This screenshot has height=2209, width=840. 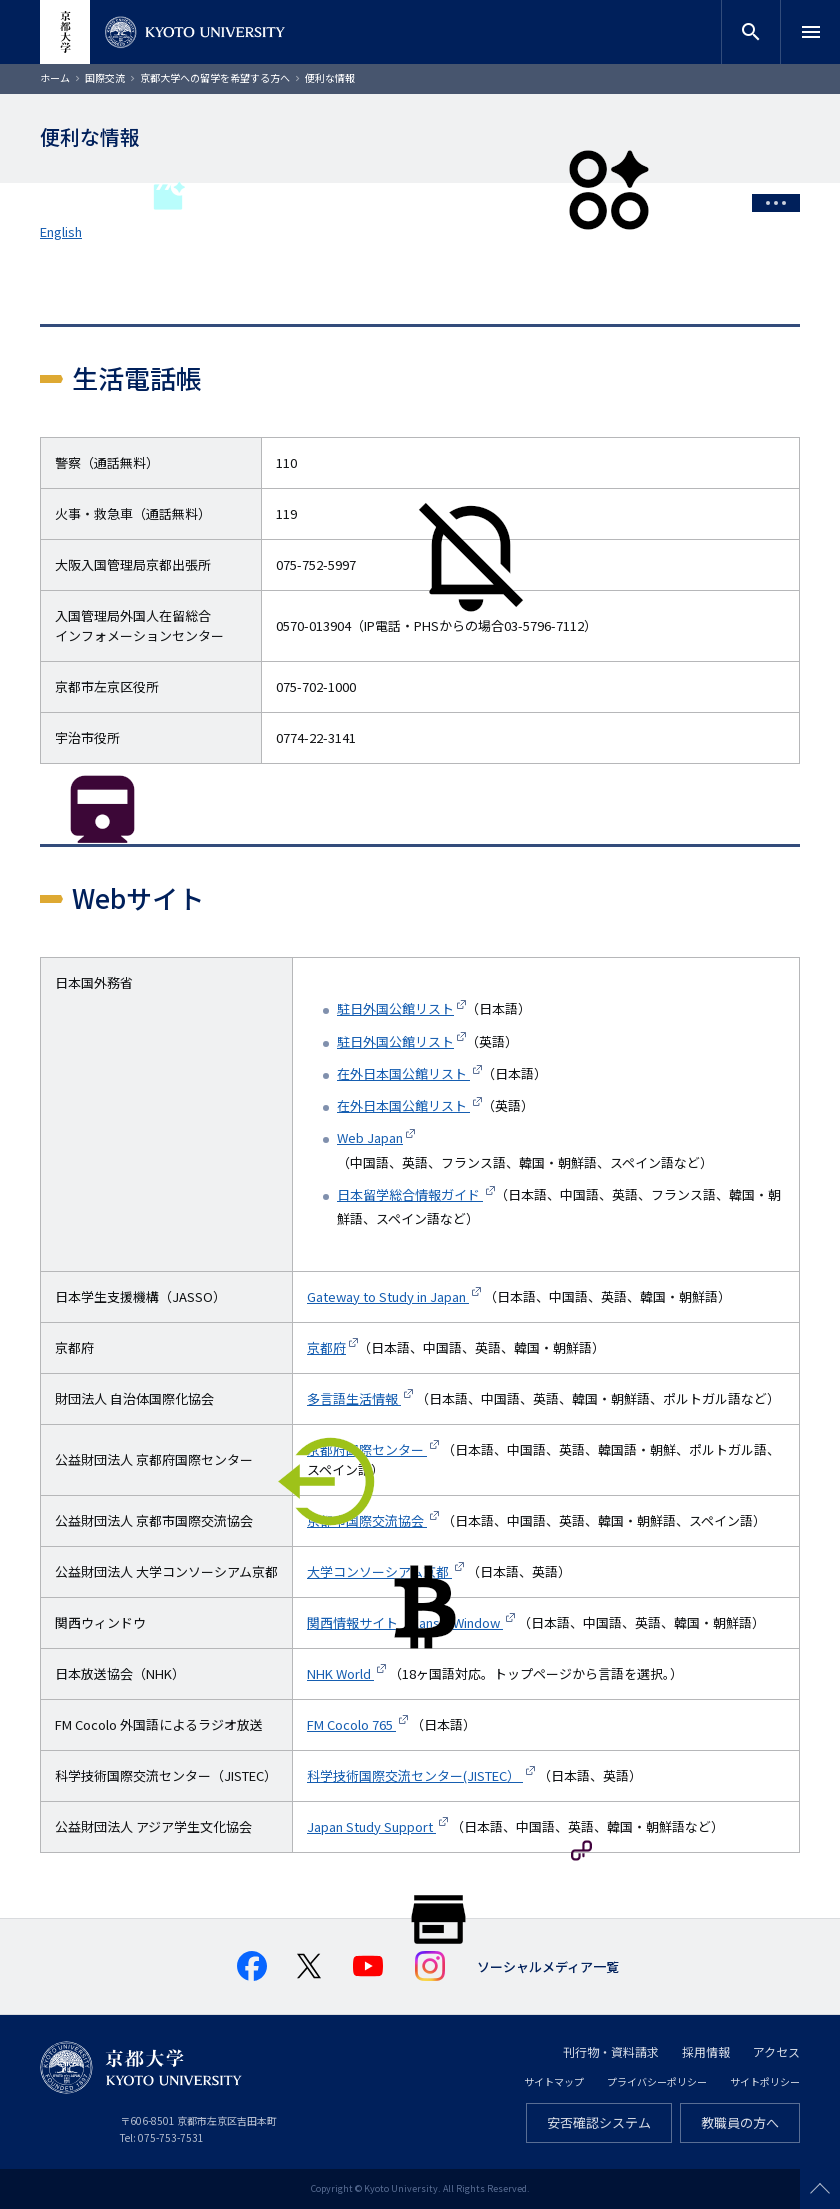 I want to click on access the store or shop section, so click(x=438, y=1919).